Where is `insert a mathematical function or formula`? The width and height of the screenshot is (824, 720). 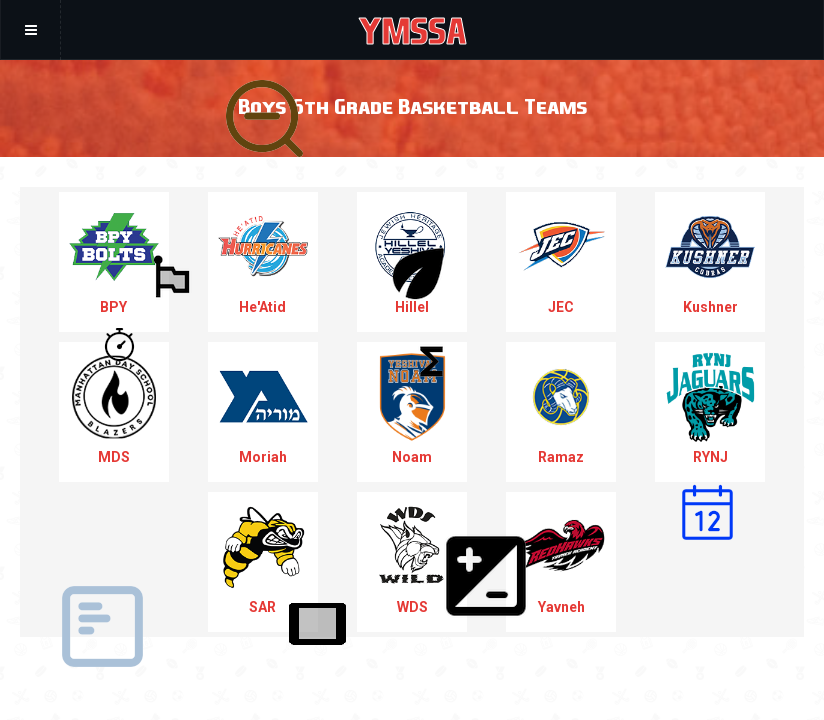 insert a mathematical function or formula is located at coordinates (431, 361).